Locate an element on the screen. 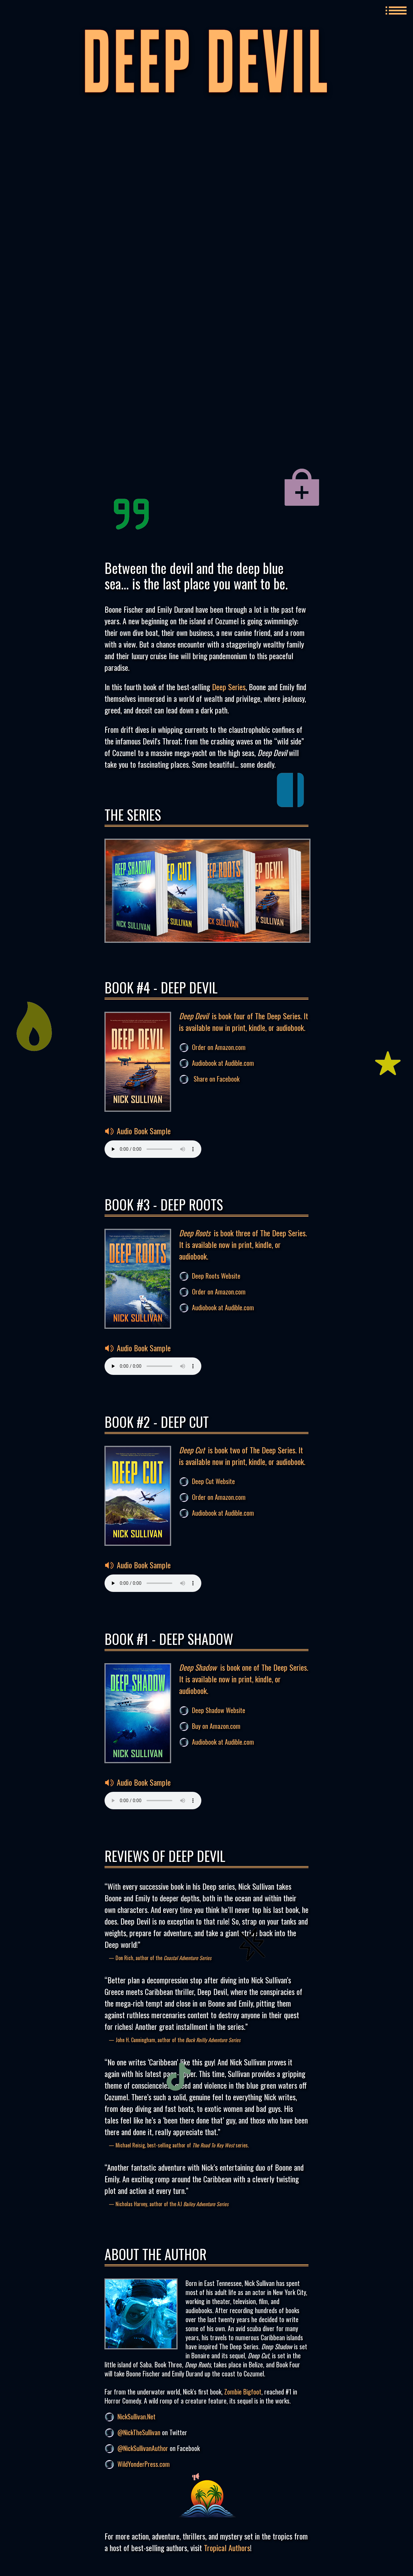  indicates trending or hot content is located at coordinates (34, 1026).